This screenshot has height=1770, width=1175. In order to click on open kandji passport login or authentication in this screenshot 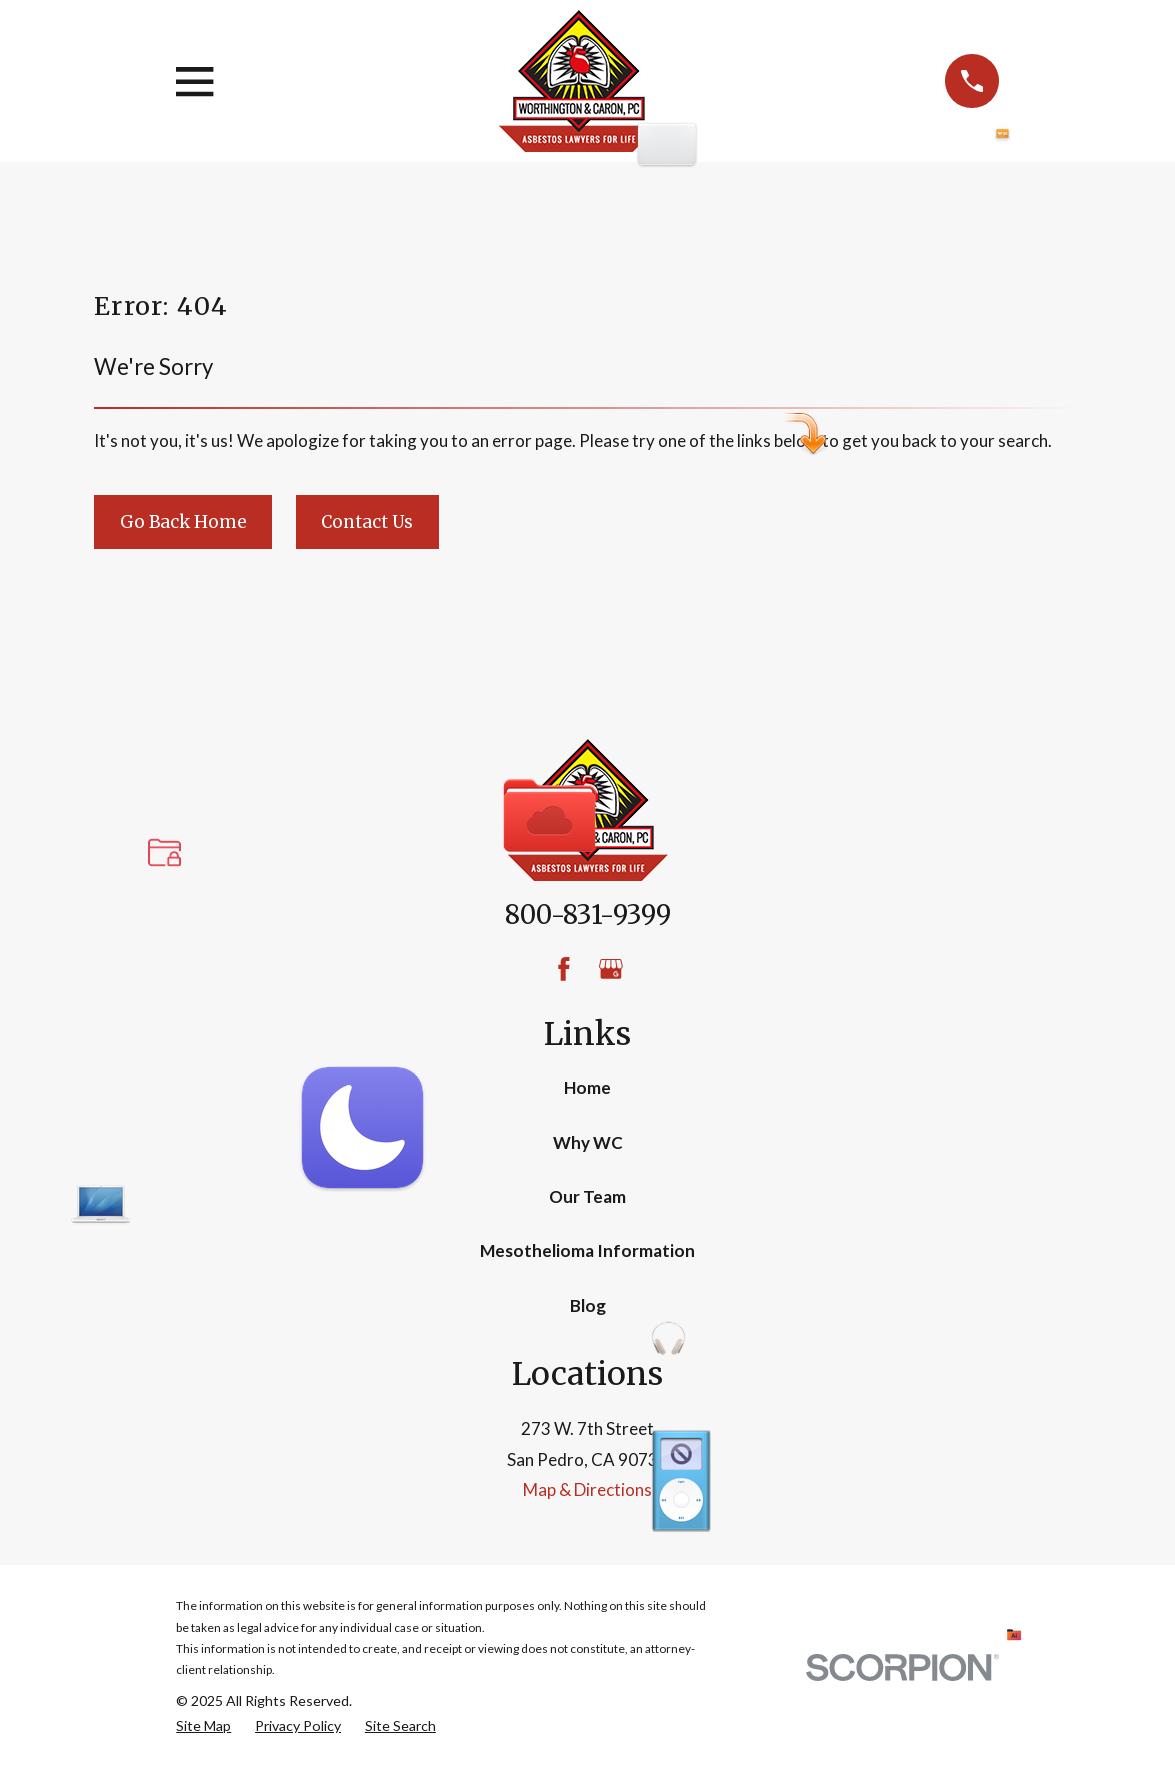, I will do `click(1002, 133)`.